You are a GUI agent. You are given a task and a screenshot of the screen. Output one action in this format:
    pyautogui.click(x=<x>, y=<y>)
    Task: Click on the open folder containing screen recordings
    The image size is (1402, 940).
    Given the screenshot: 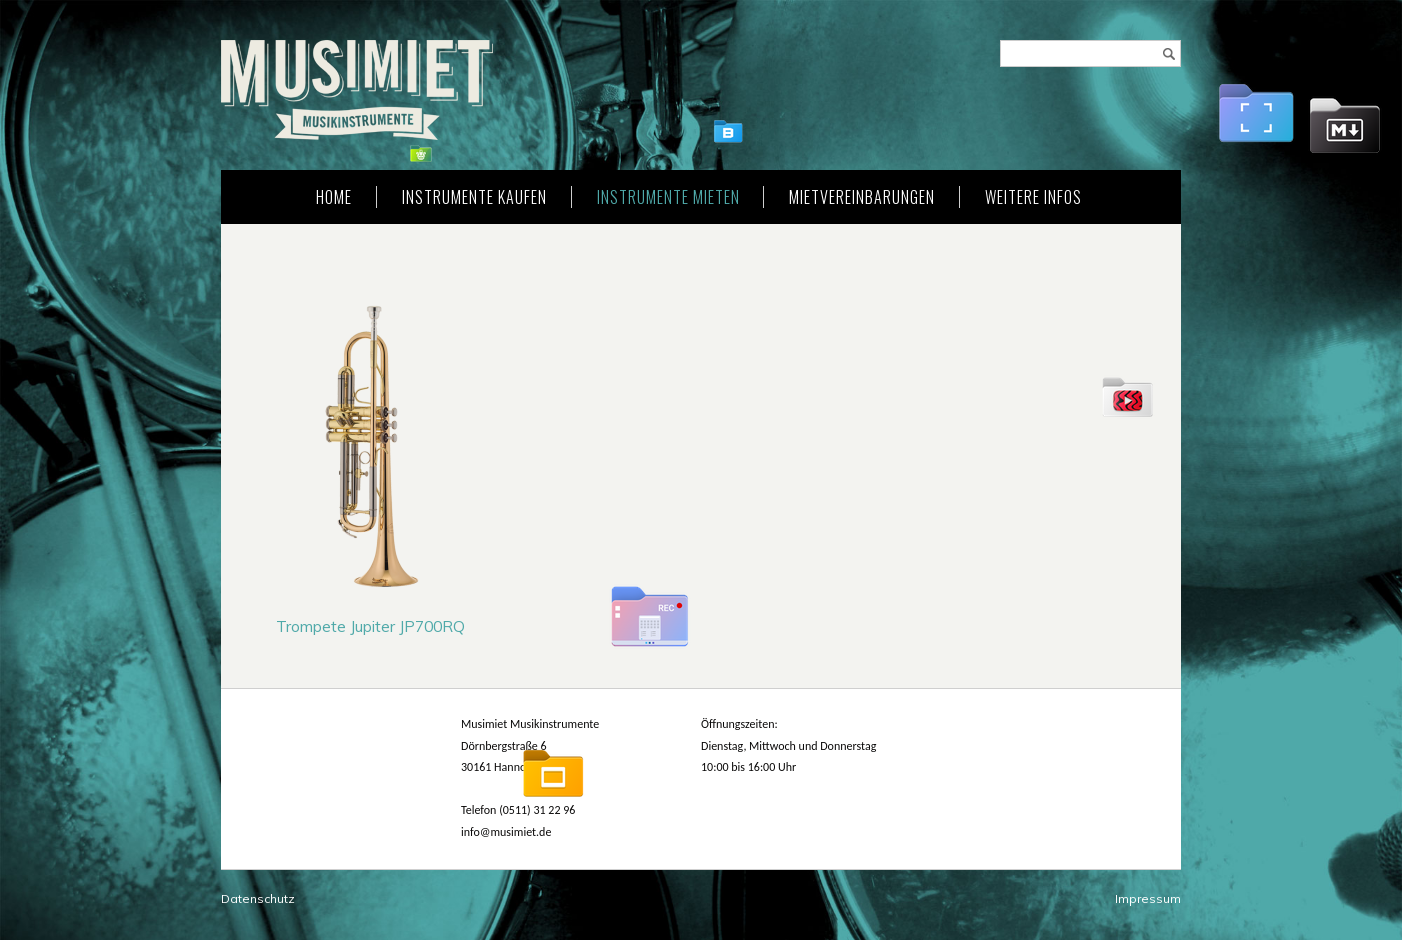 What is the action you would take?
    pyautogui.click(x=649, y=618)
    